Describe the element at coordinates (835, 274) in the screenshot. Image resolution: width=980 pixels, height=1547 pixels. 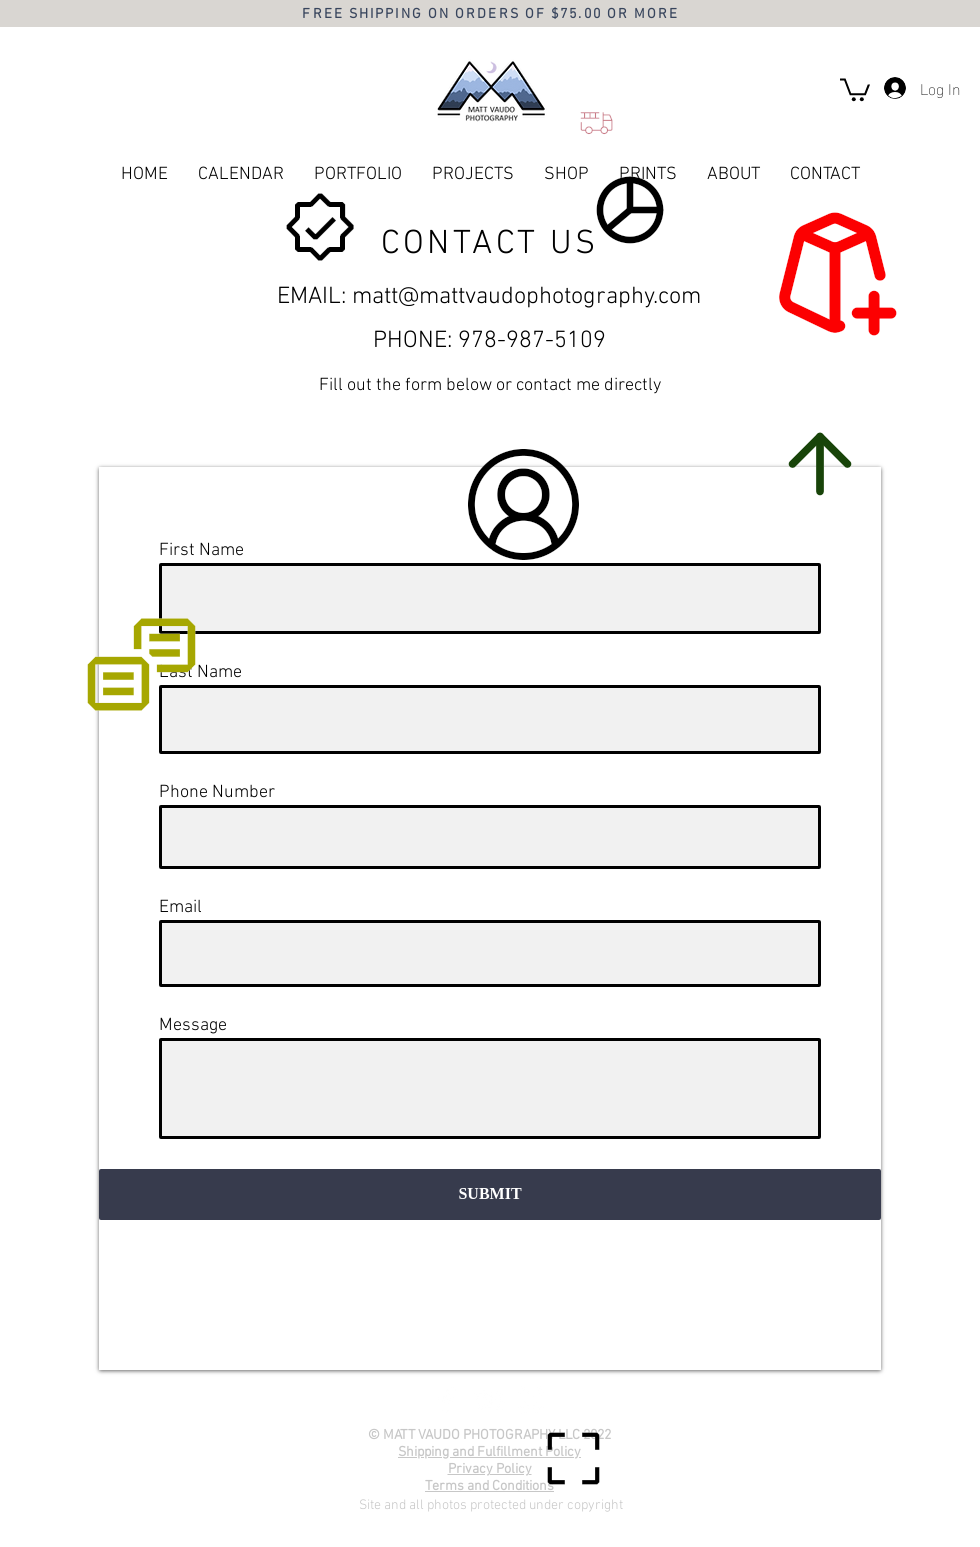
I see `add a new 3D object or model` at that location.